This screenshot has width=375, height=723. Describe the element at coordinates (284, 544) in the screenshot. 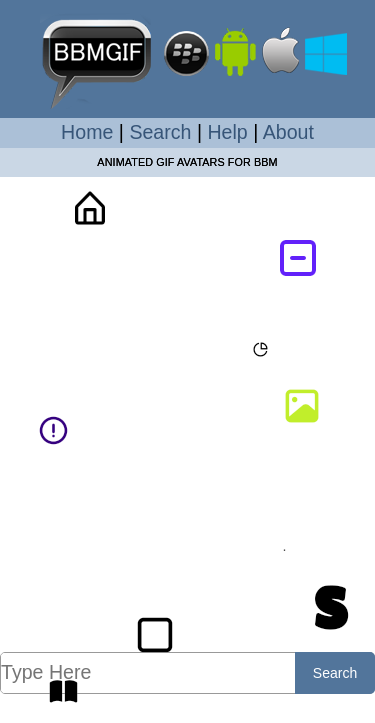

I see `no wifi connection available` at that location.